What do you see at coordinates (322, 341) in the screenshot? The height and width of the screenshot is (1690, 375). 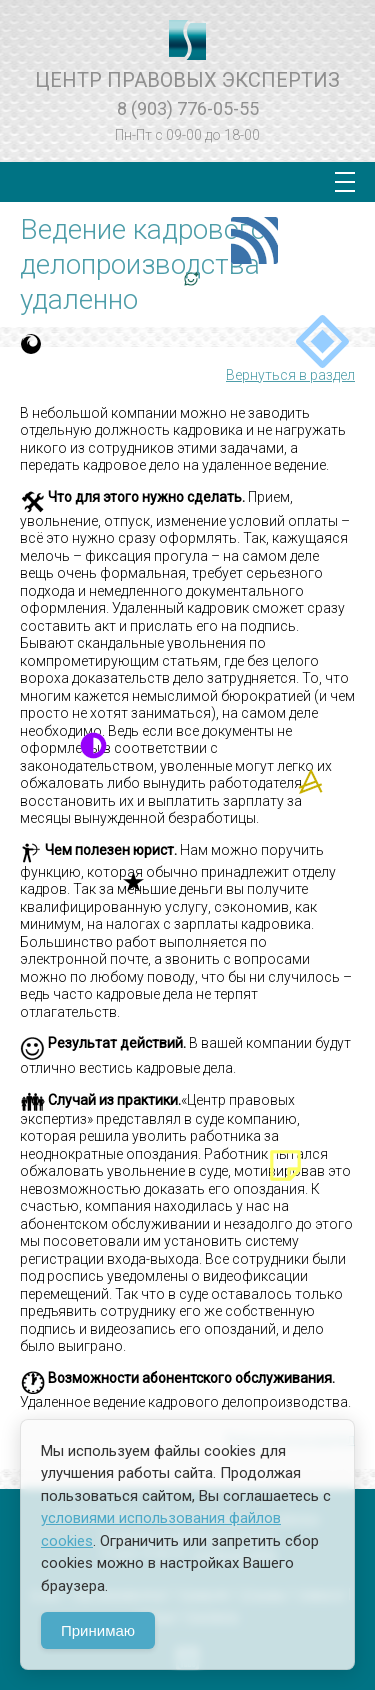 I see `google nearby sharing feature` at bounding box center [322, 341].